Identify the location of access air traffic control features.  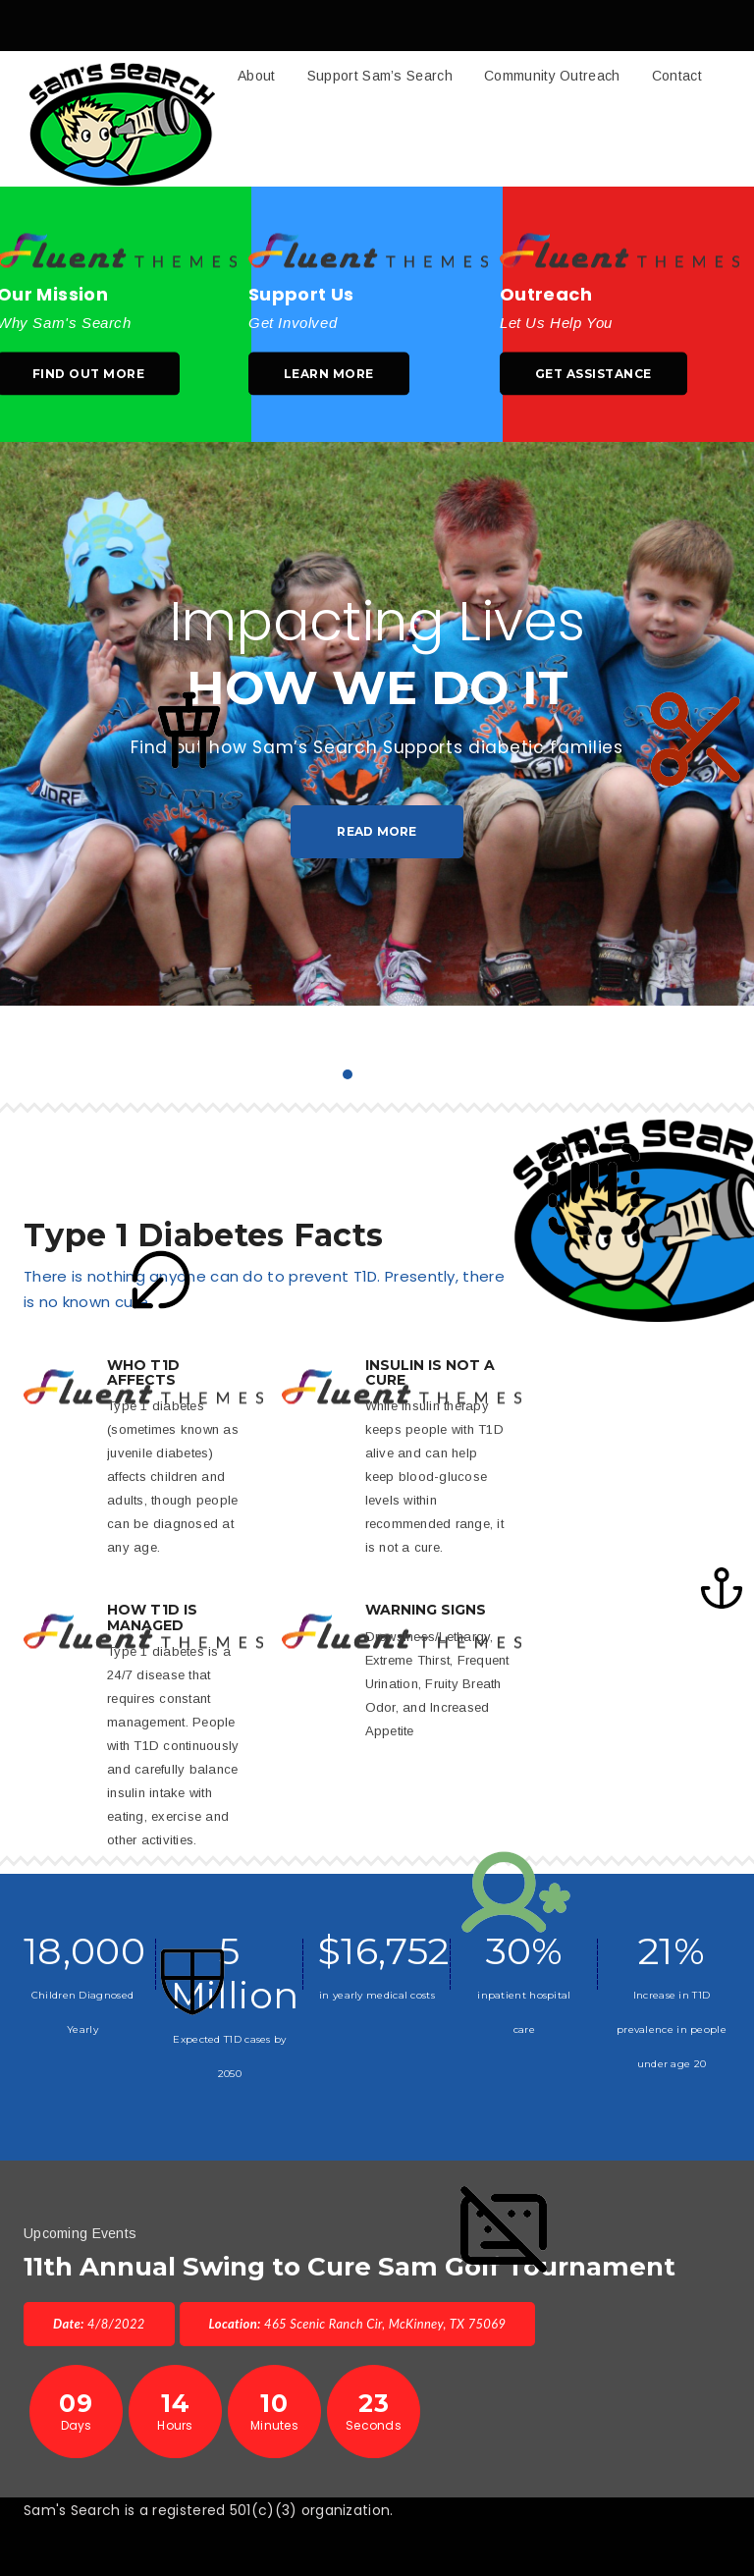
(188, 730).